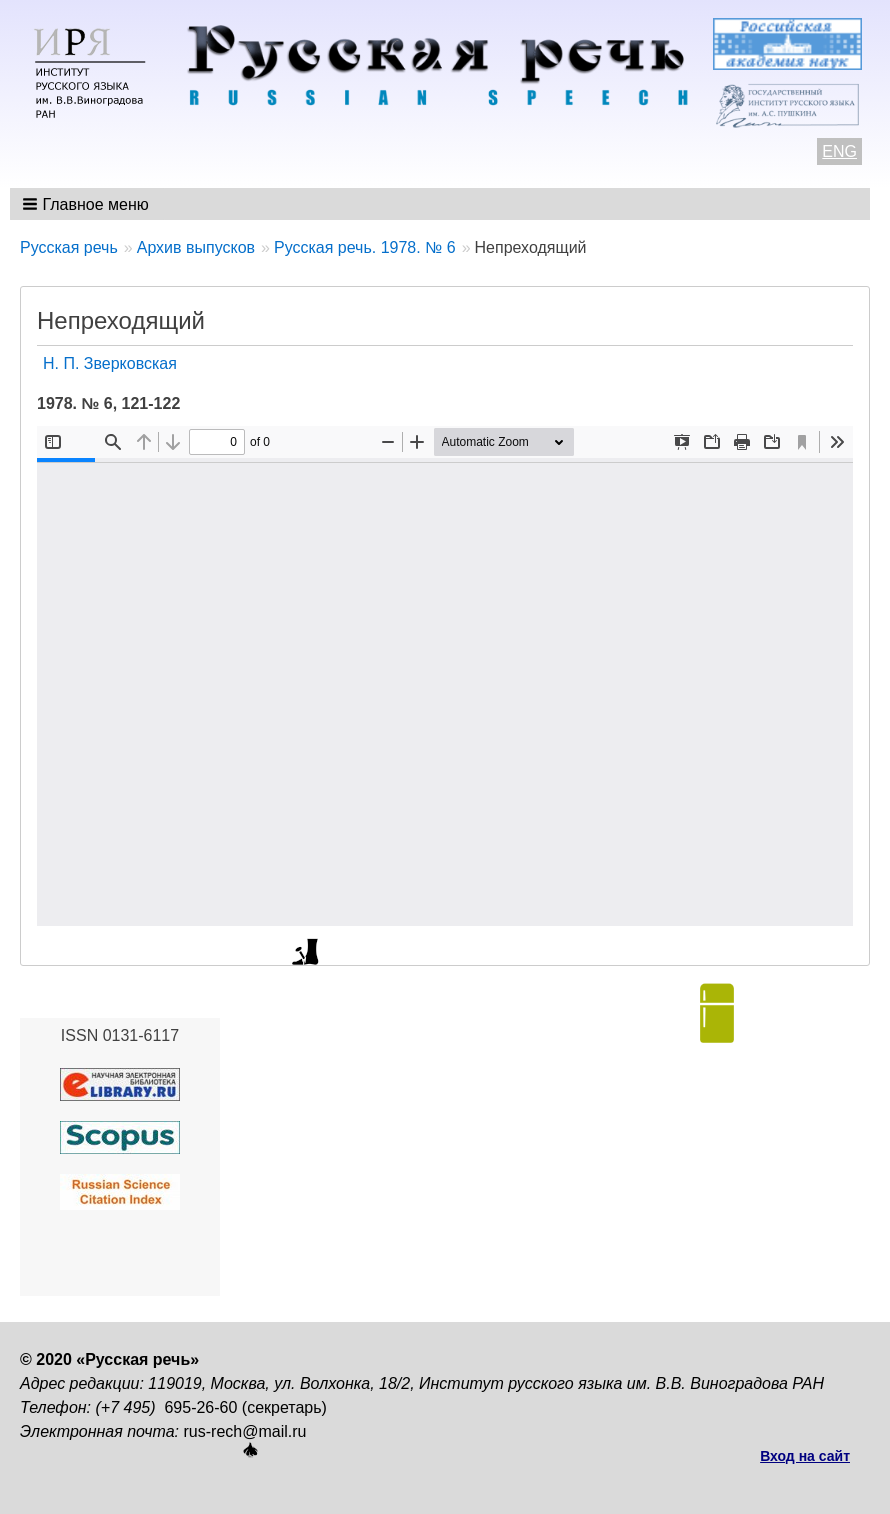  I want to click on indicates a foot injury or wound status, so click(305, 952).